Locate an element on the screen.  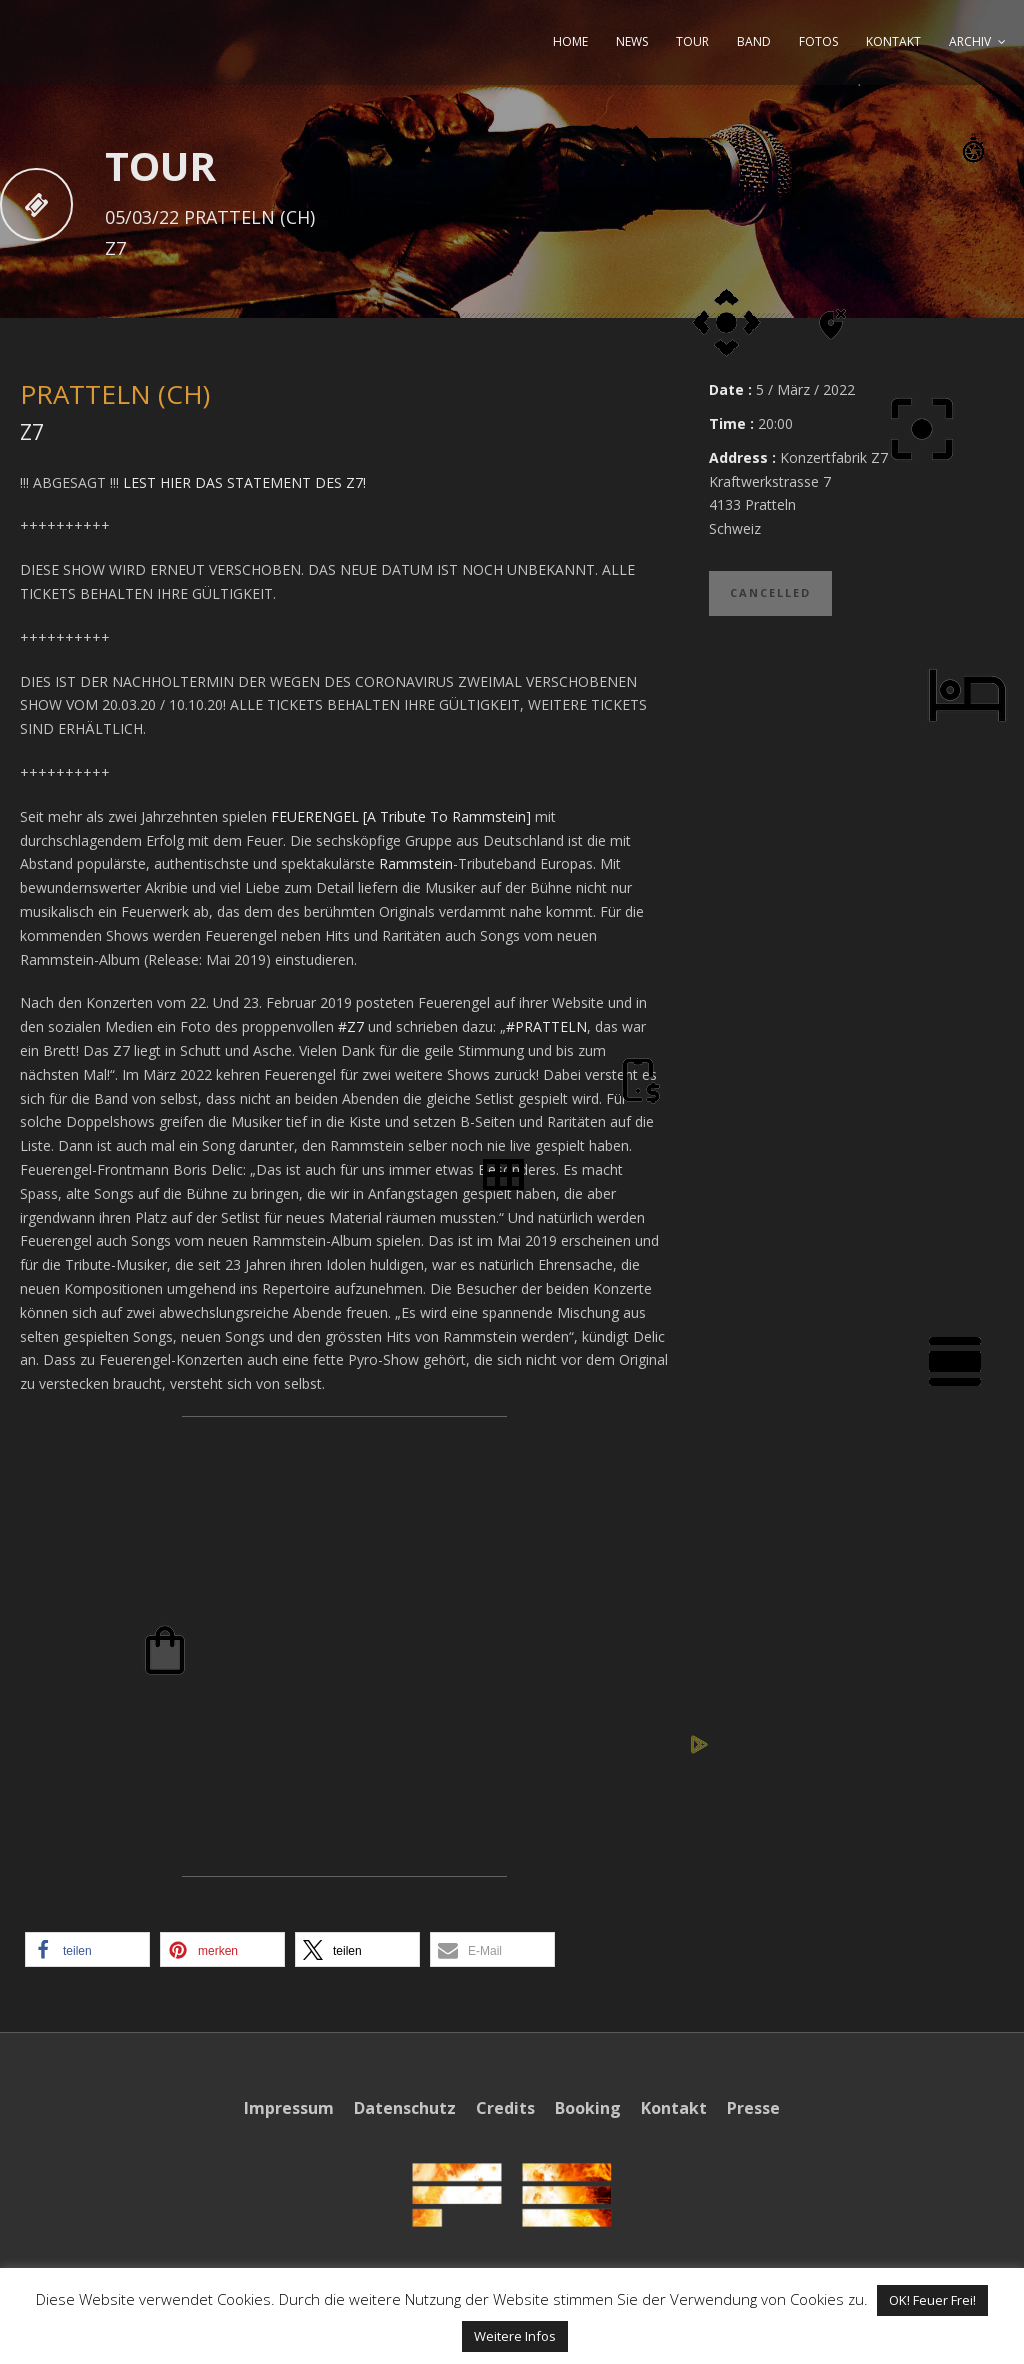
pan or move camera view in all directions is located at coordinates (726, 322).